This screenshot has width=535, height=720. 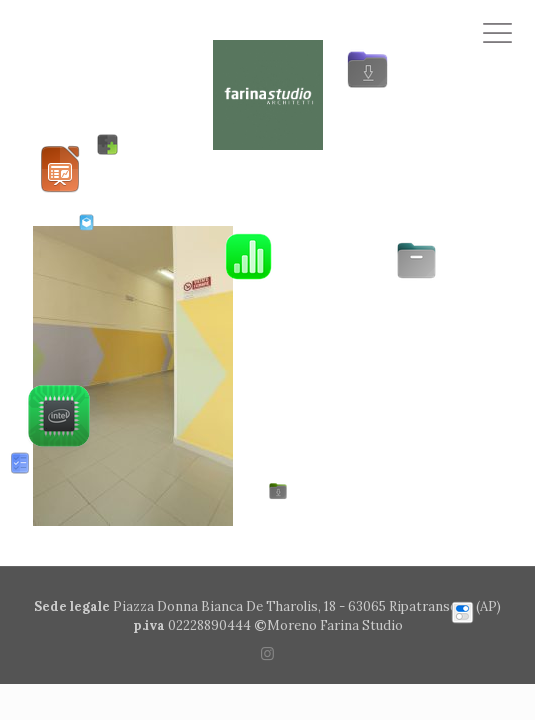 I want to click on open apple numbers spreadsheet app, so click(x=248, y=256).